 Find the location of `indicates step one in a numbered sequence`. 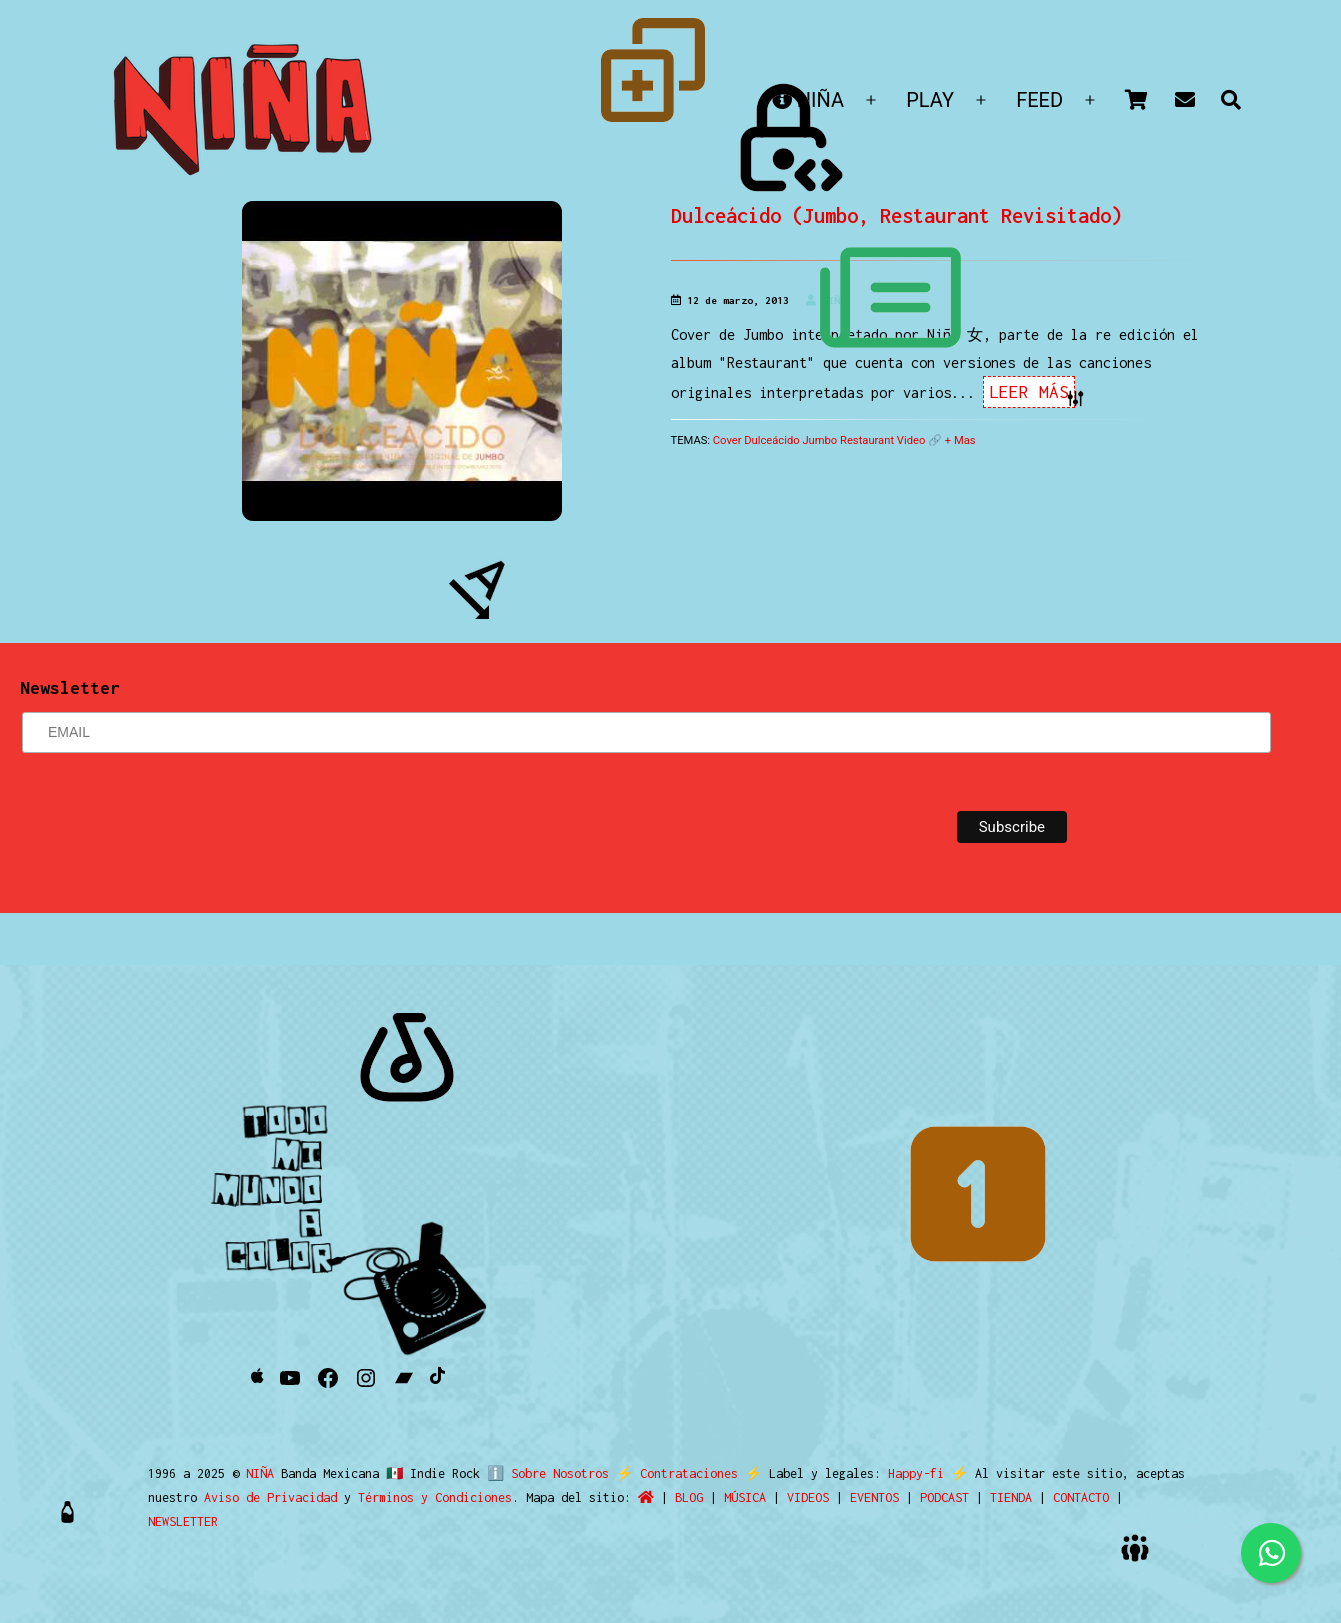

indicates step one in a numbered sequence is located at coordinates (978, 1194).